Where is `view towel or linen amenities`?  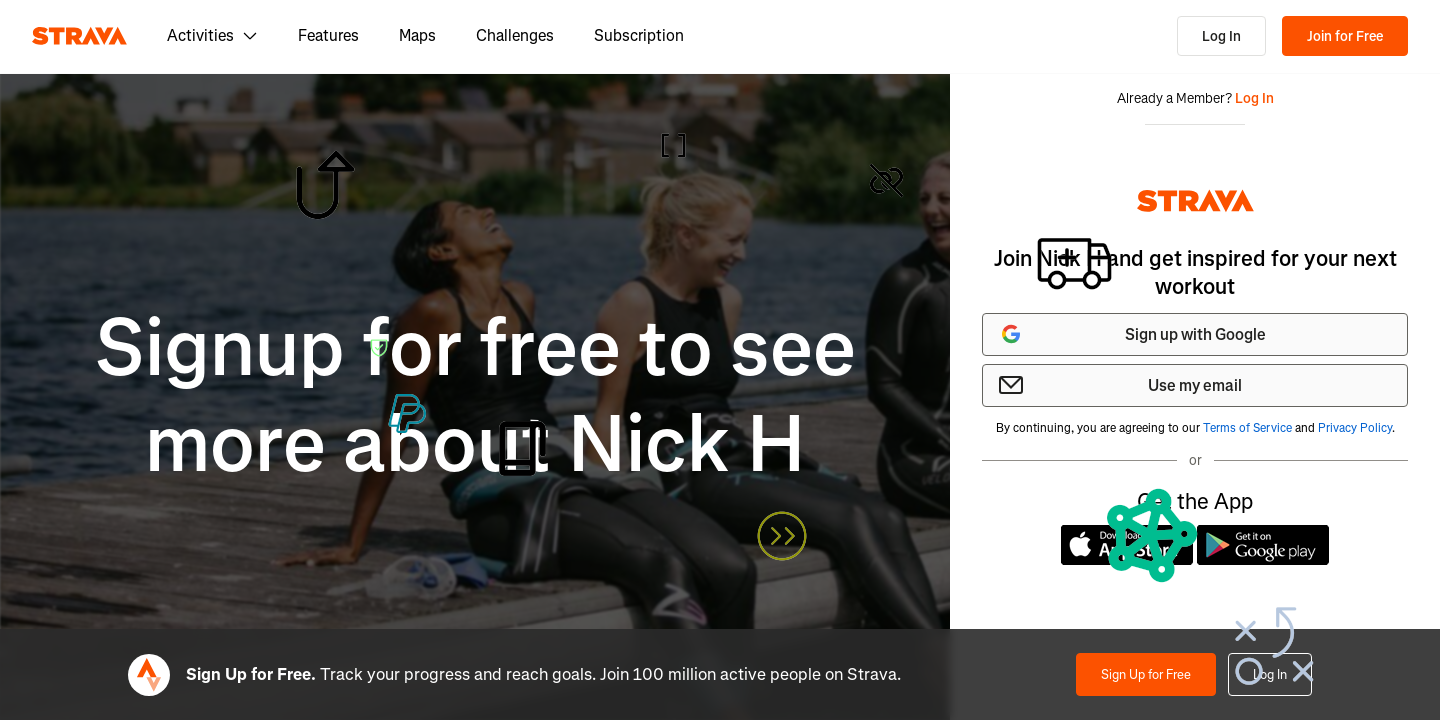 view towel or linen amenities is located at coordinates (520, 448).